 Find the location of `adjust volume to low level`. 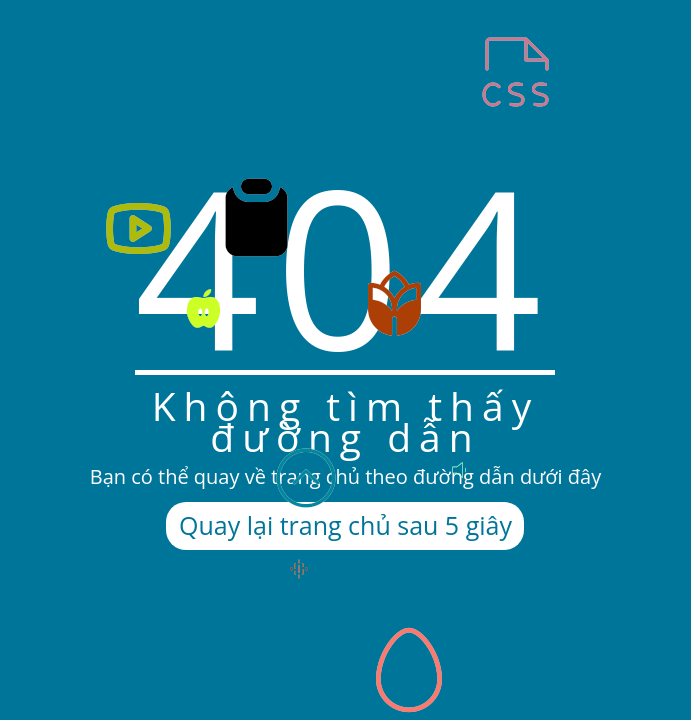

adjust volume to low level is located at coordinates (460, 470).